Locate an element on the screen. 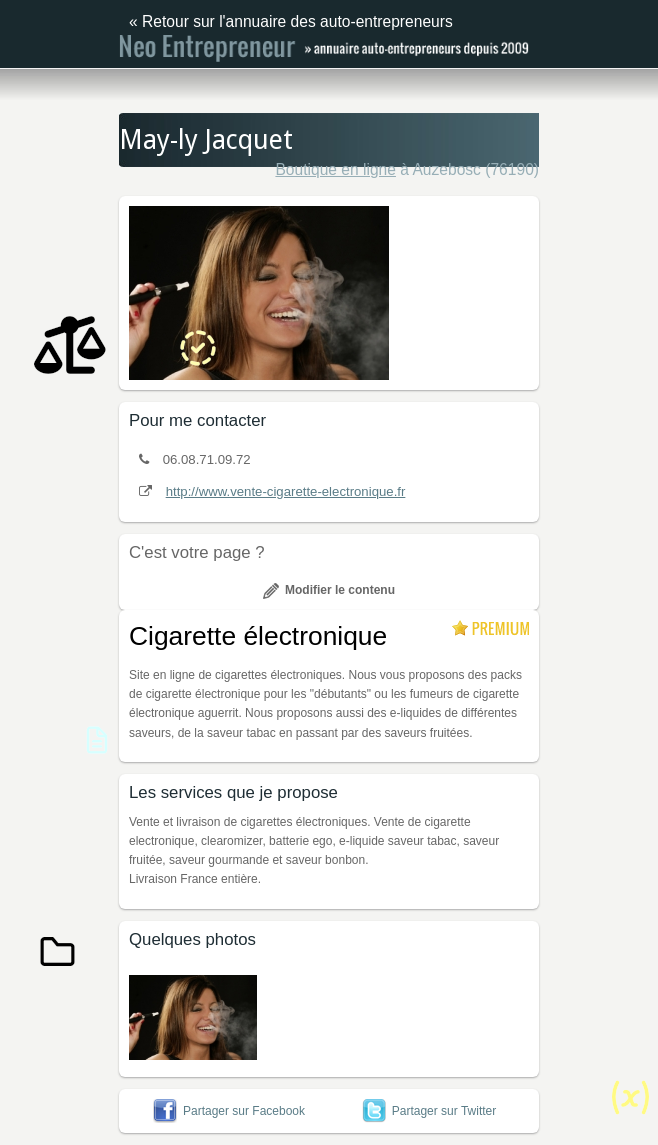  mark task as complete is located at coordinates (198, 348).